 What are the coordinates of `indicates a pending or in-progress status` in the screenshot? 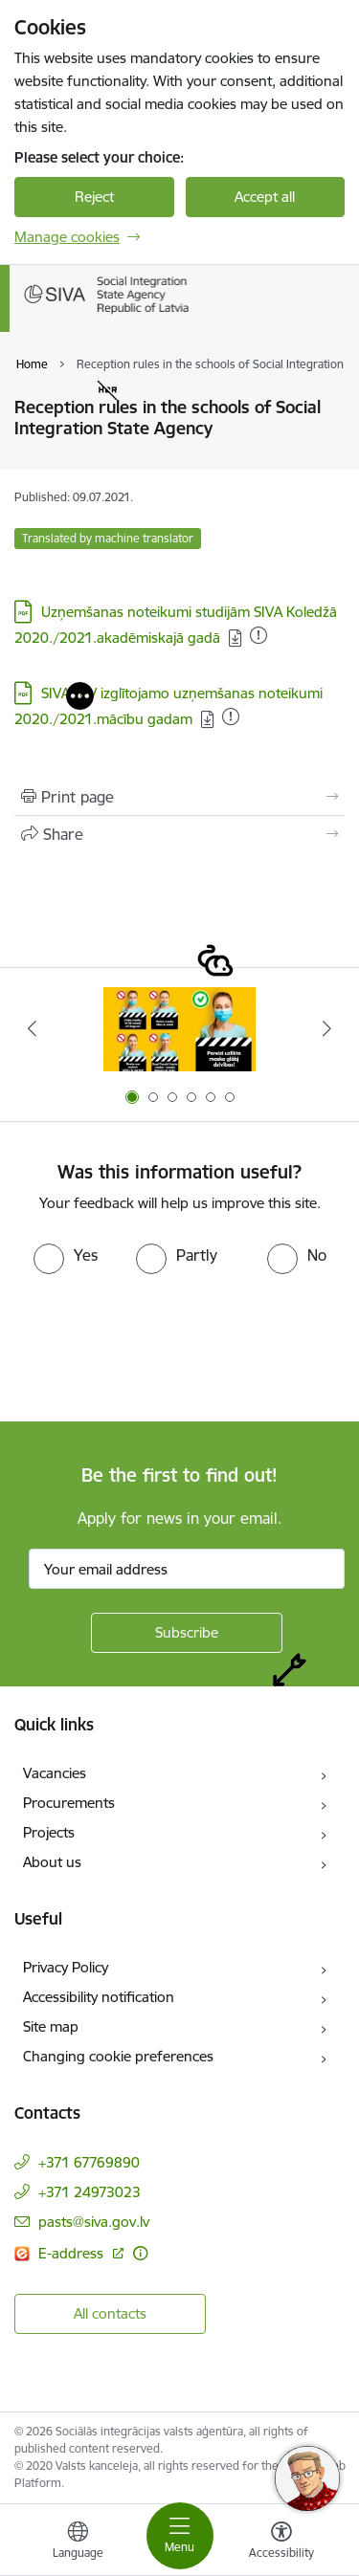 It's located at (79, 695).